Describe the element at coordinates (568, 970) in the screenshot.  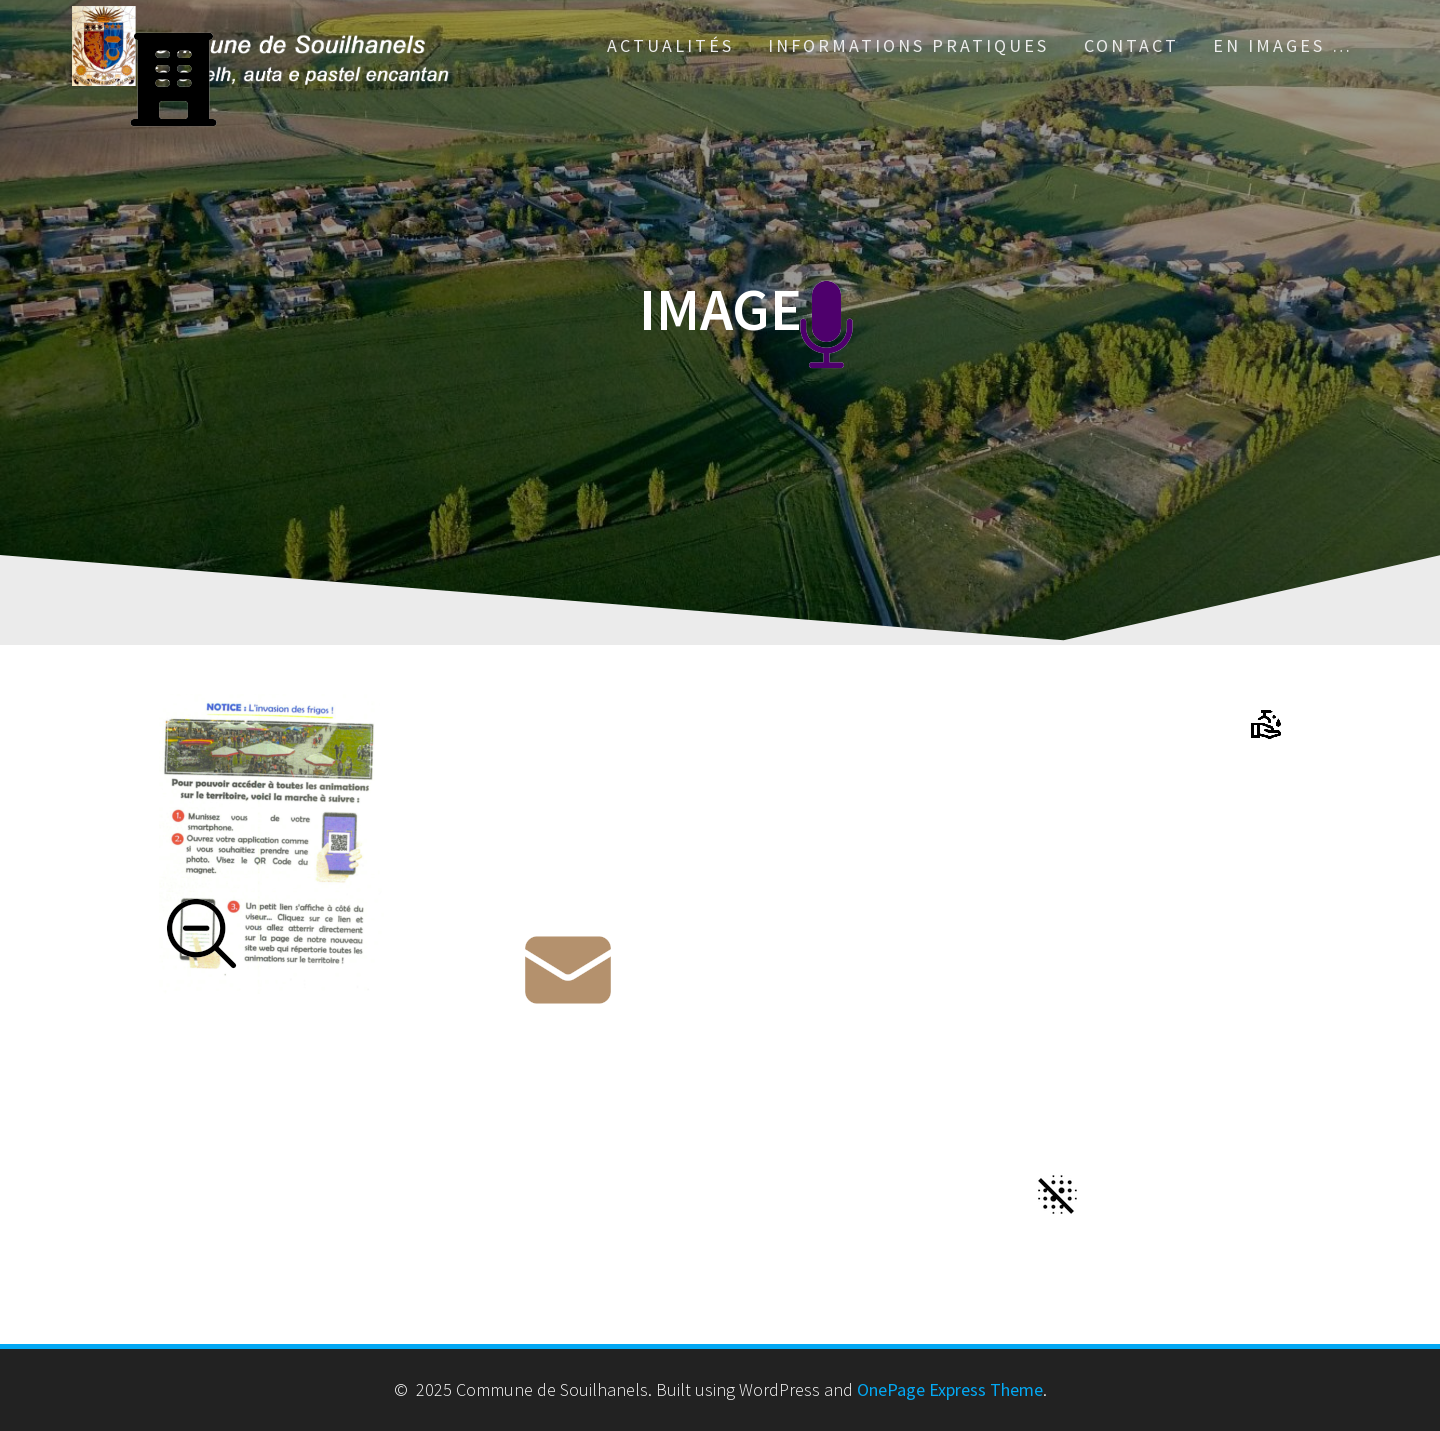
I see `open your inbox` at that location.